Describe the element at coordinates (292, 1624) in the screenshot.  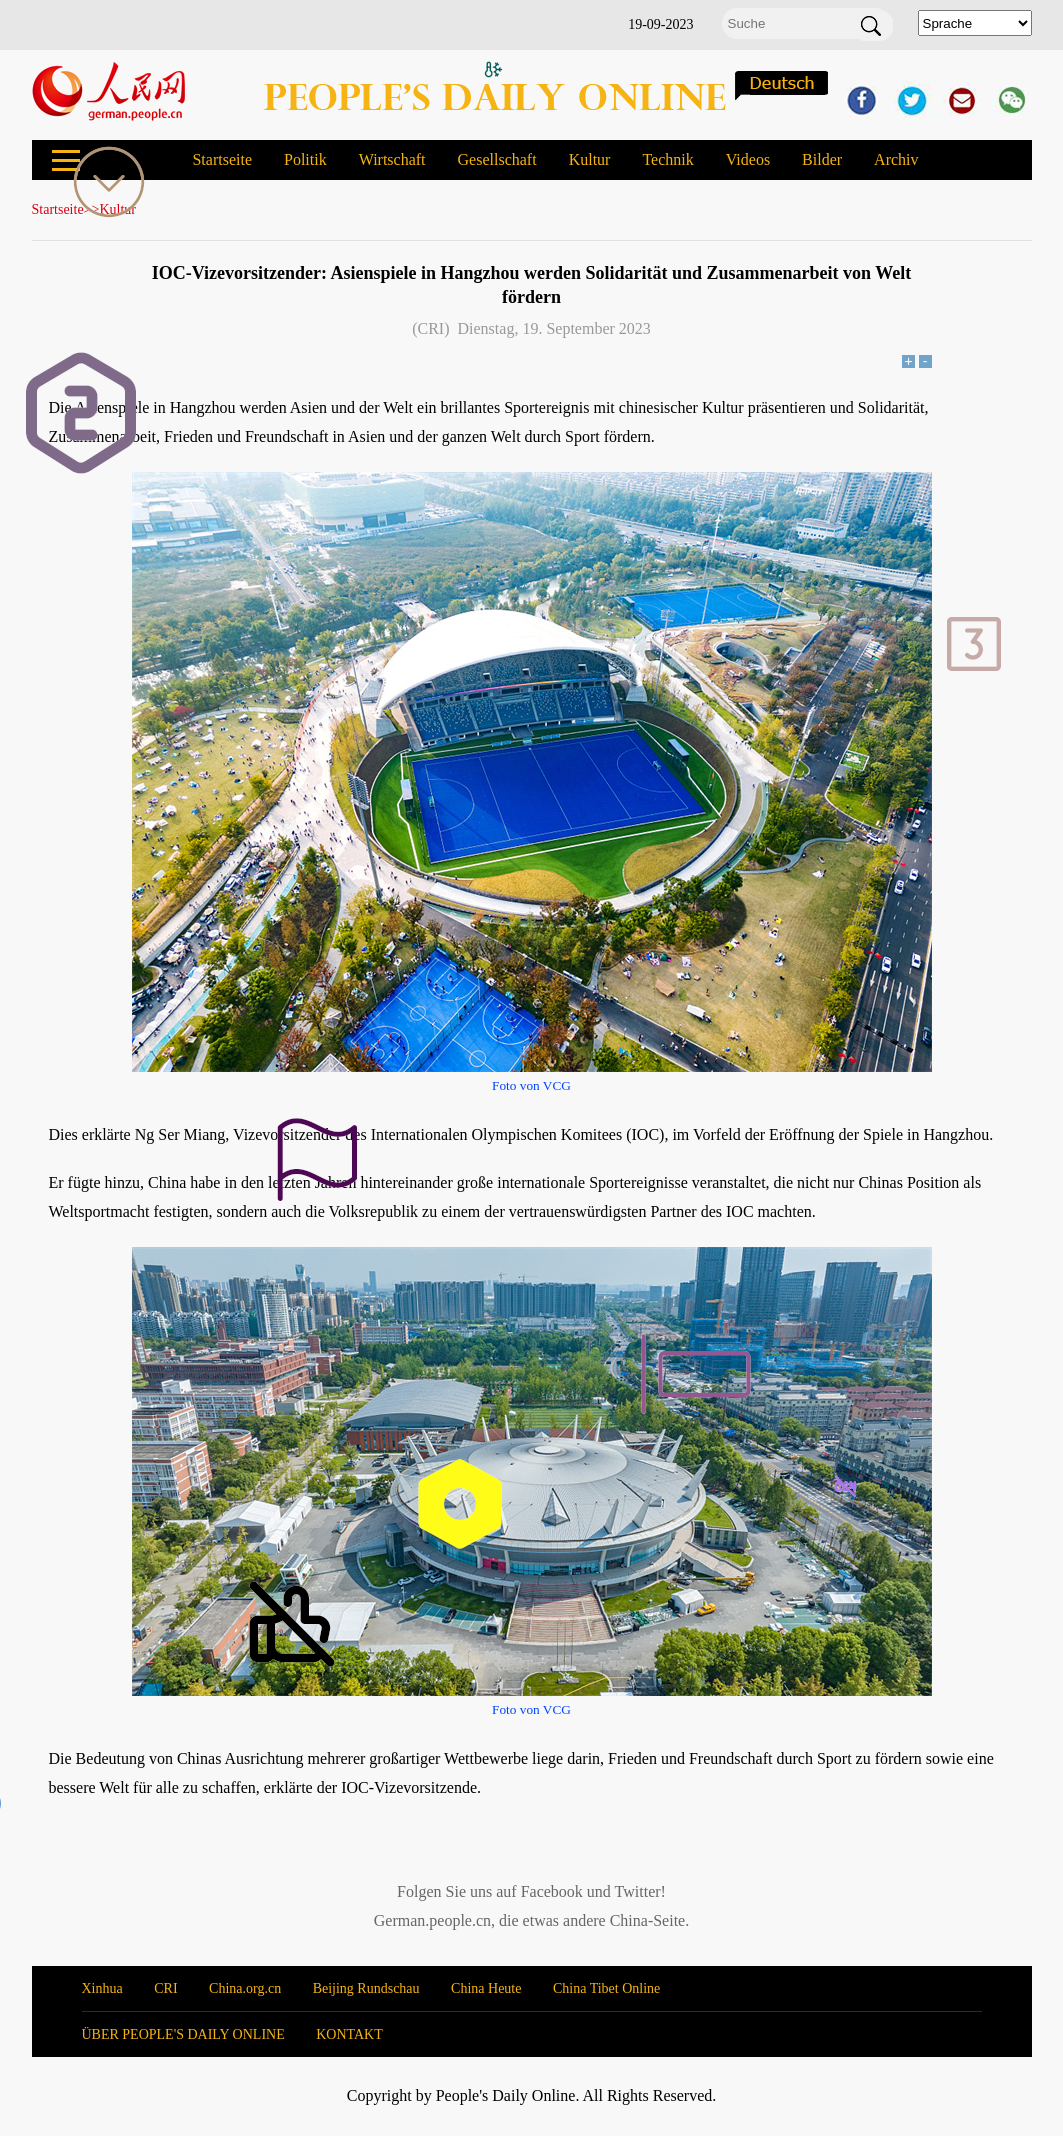
I see `like feature is disabled` at that location.